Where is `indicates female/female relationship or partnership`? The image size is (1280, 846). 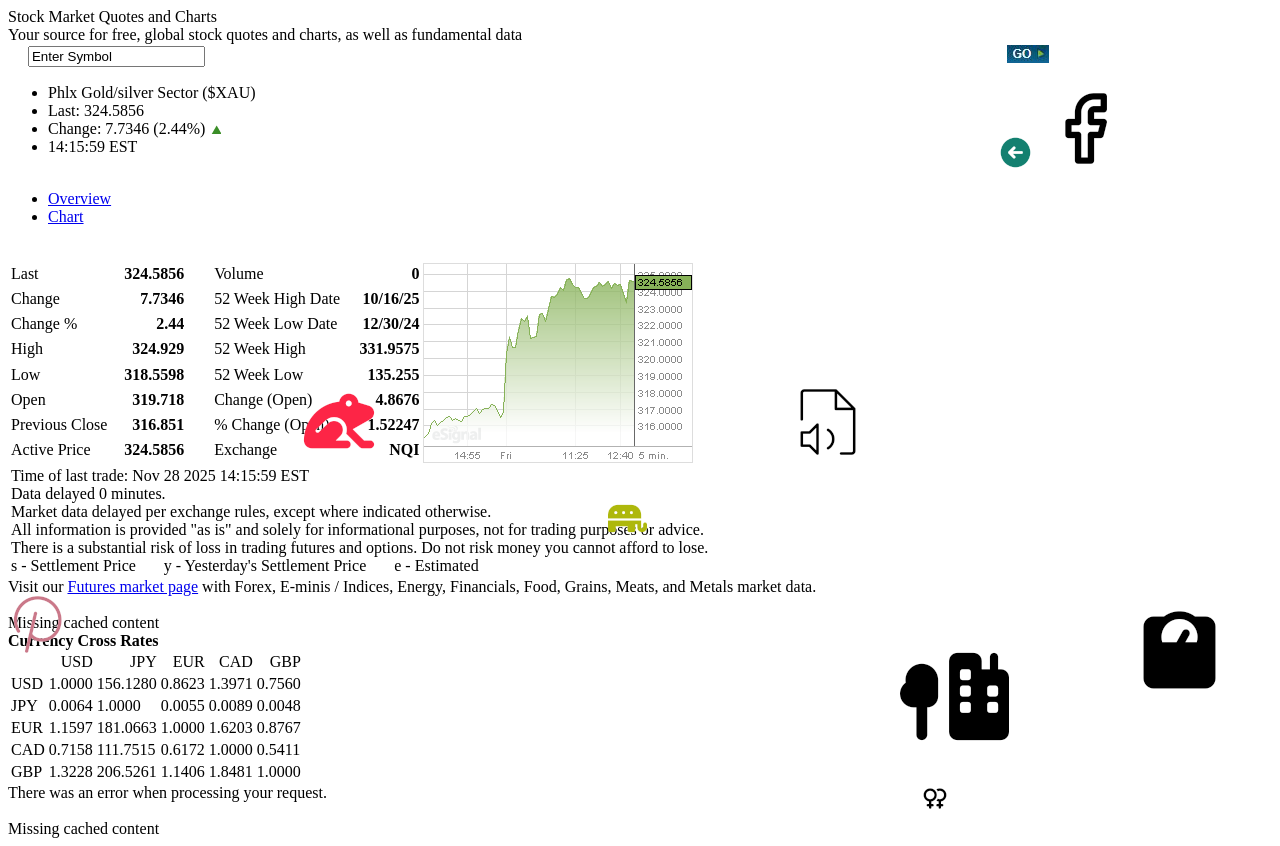
indicates female/female relationship or partnership is located at coordinates (935, 798).